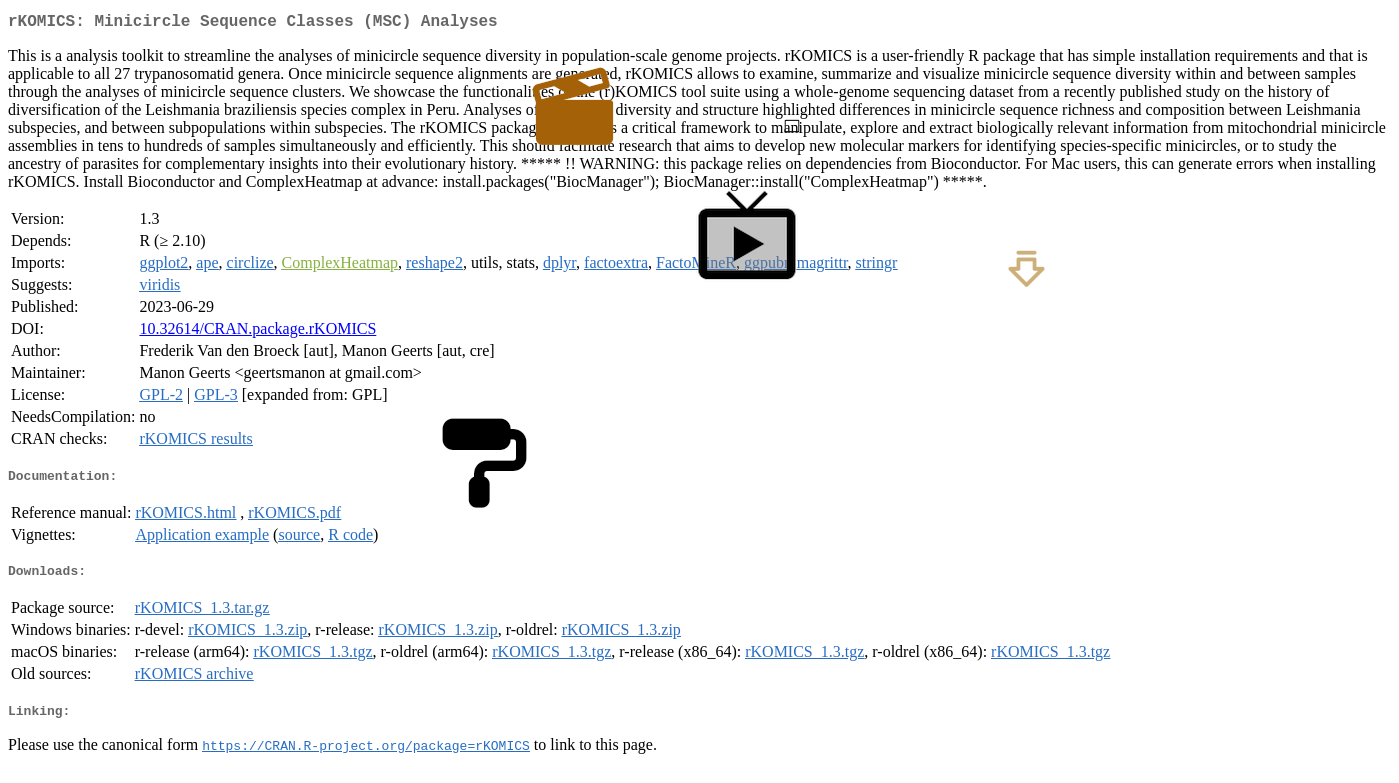 This screenshot has height=783, width=1399. What do you see at coordinates (574, 109) in the screenshot?
I see `access video or movie content` at bounding box center [574, 109].